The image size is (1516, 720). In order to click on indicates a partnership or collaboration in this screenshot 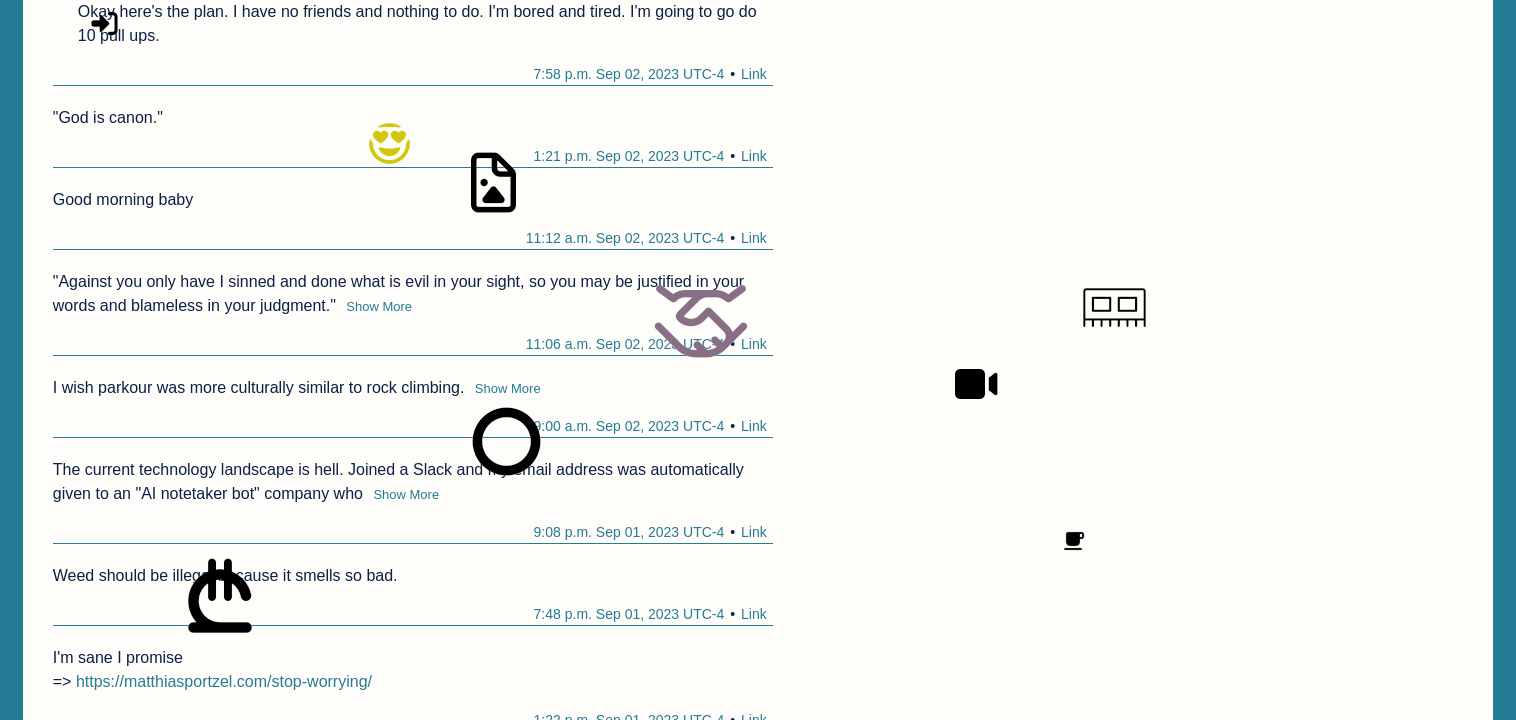, I will do `click(701, 320)`.